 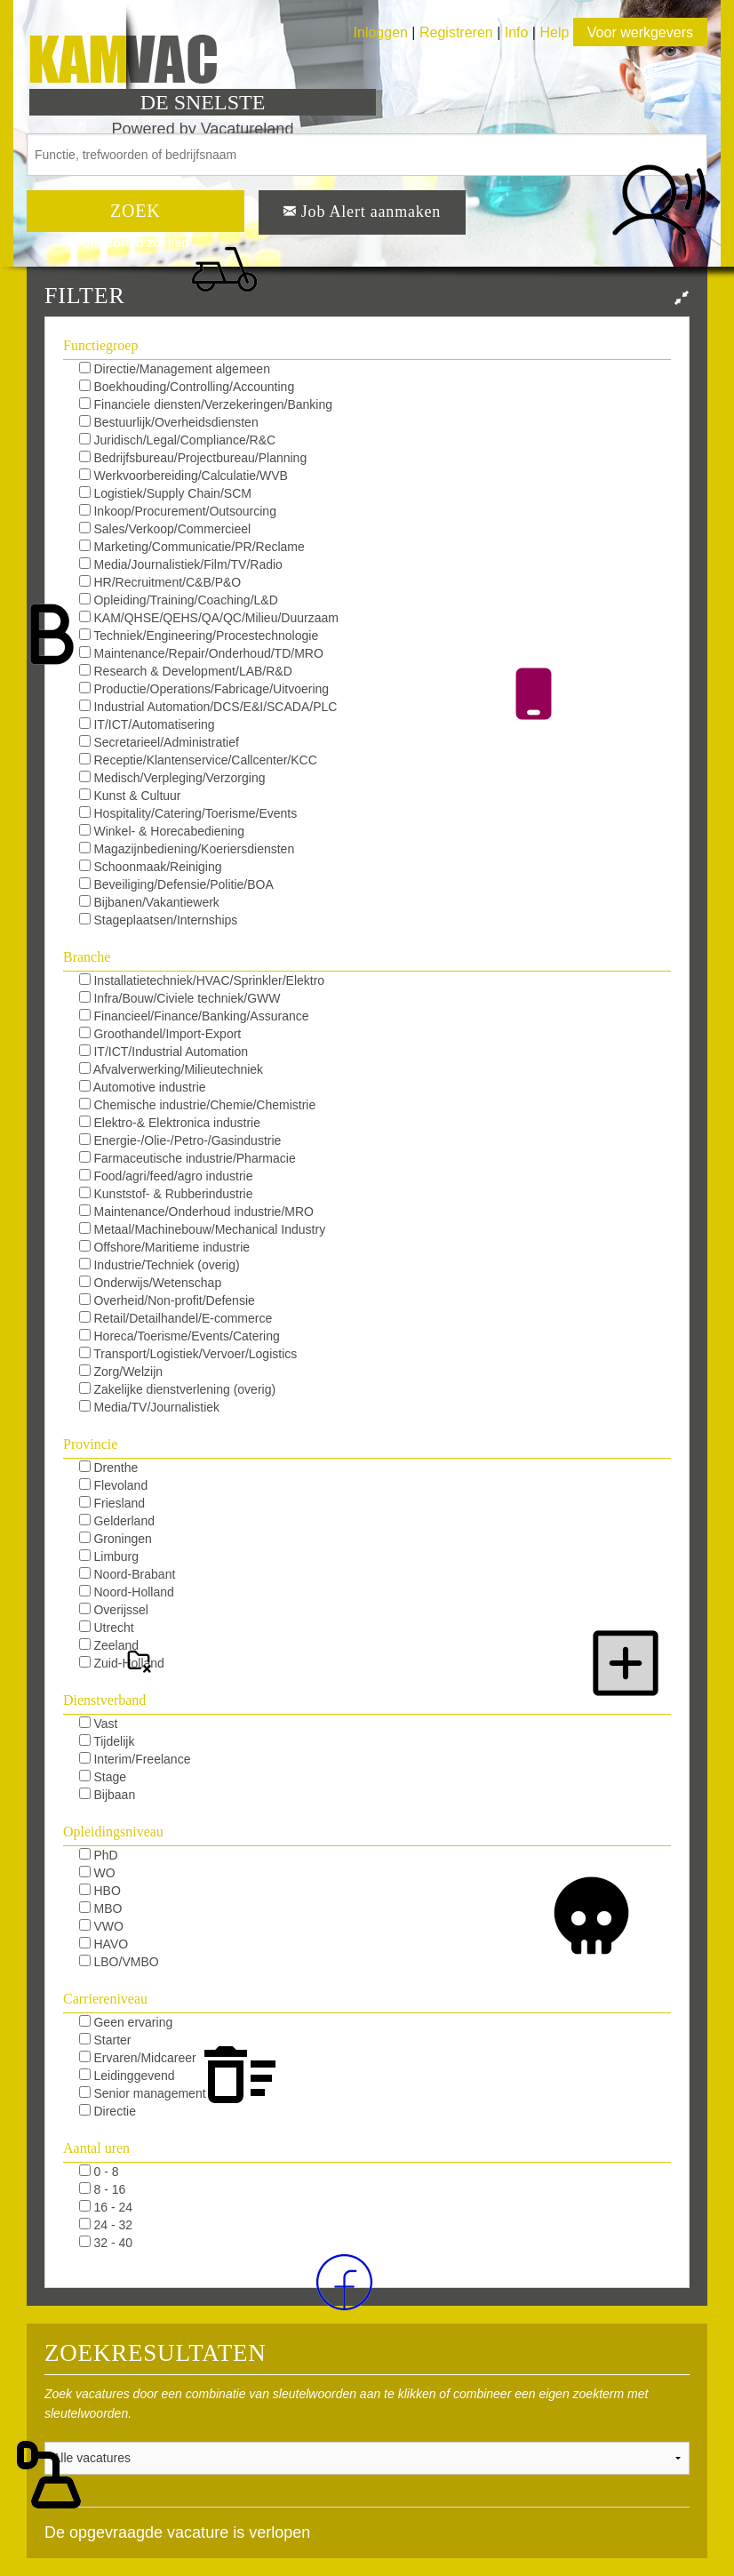 I want to click on delete a folder, so click(x=139, y=1660).